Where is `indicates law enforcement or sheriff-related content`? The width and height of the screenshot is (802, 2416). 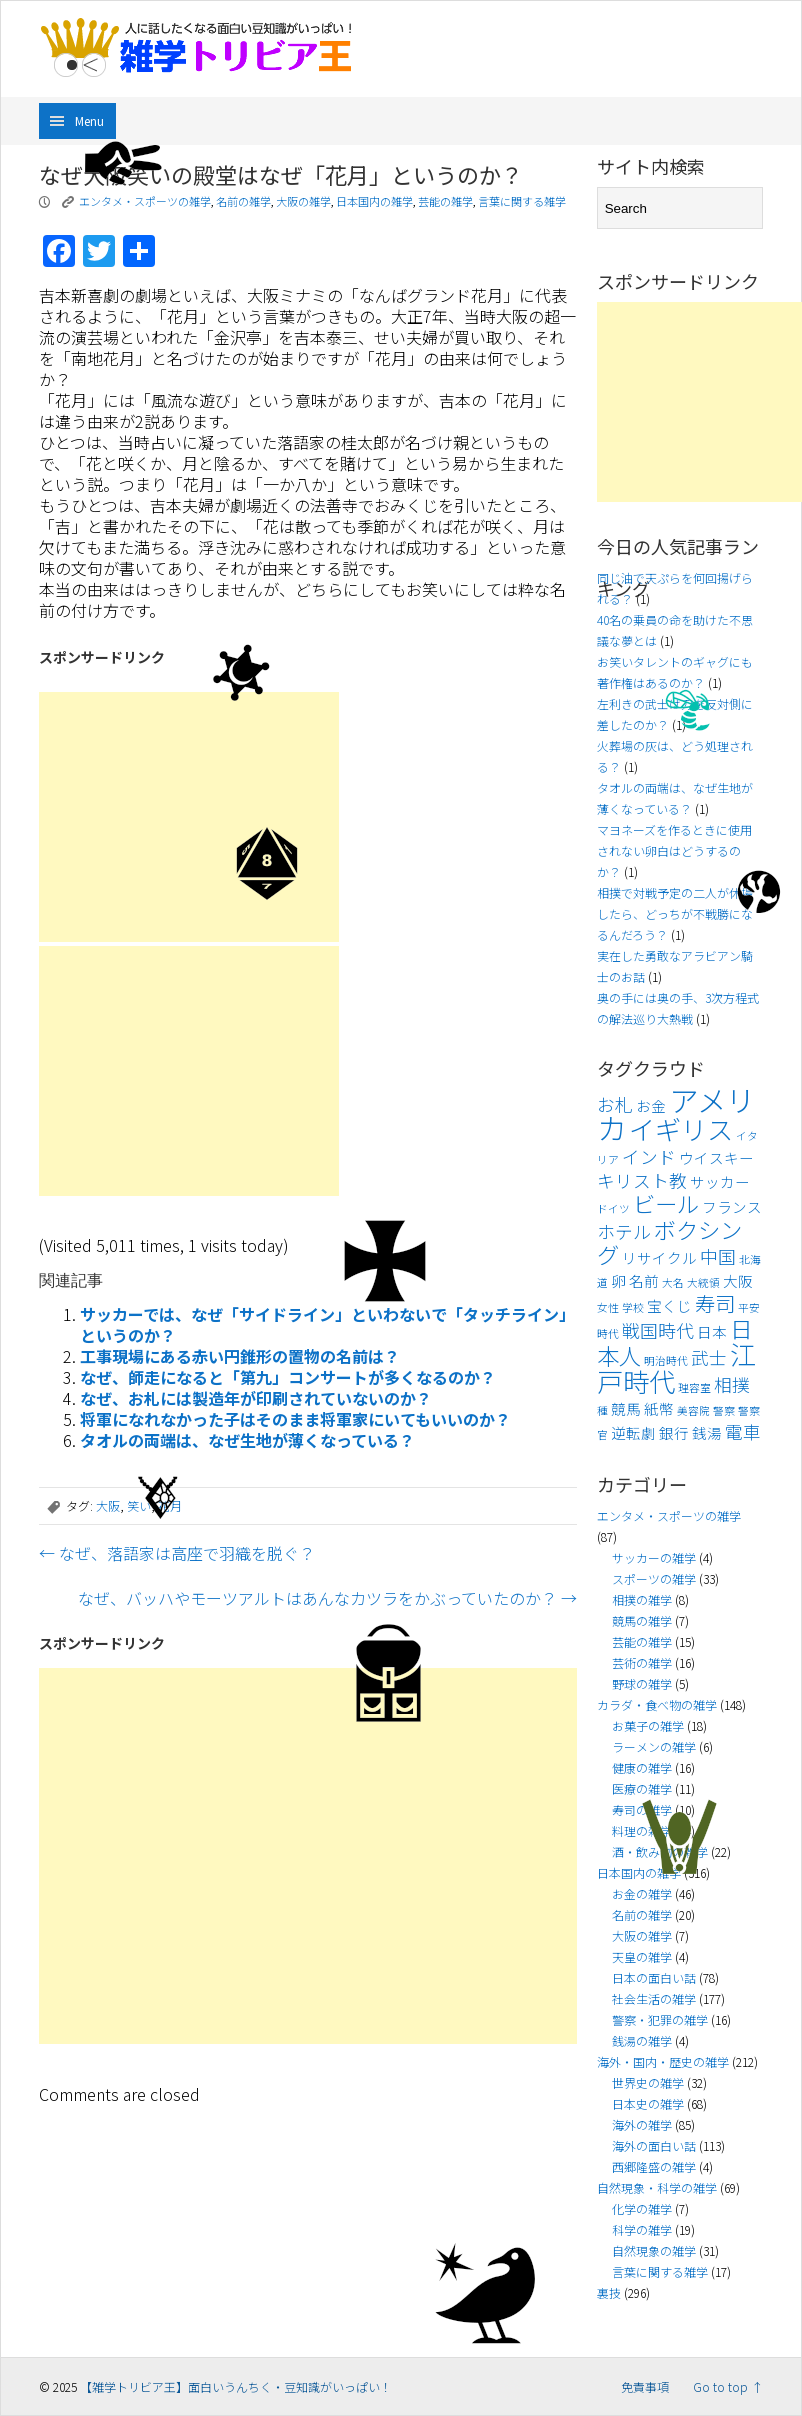
indicates law enforcement or sheriff-related content is located at coordinates (241, 672).